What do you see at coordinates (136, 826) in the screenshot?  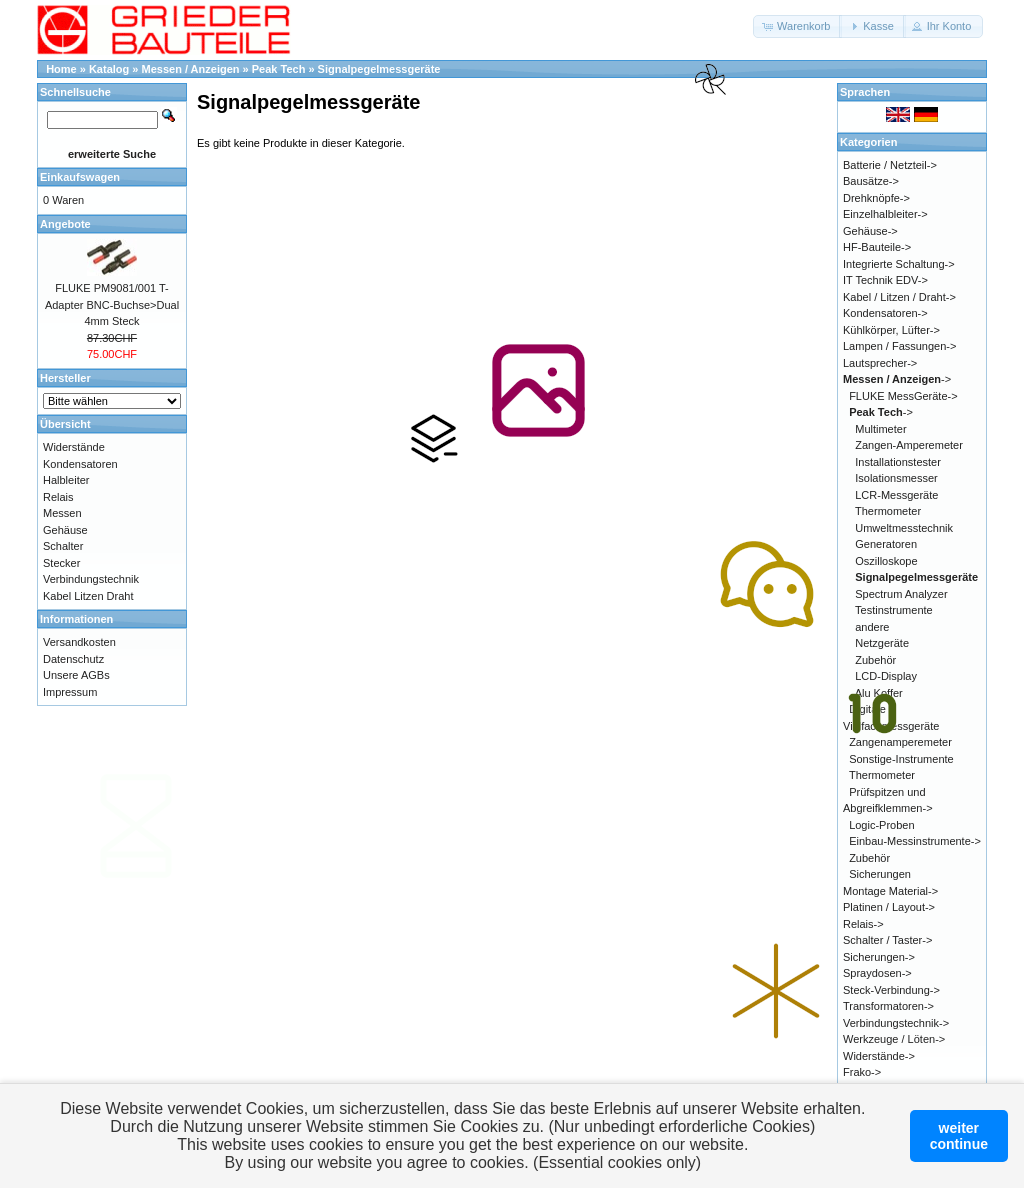 I see `indicates time is running low` at bounding box center [136, 826].